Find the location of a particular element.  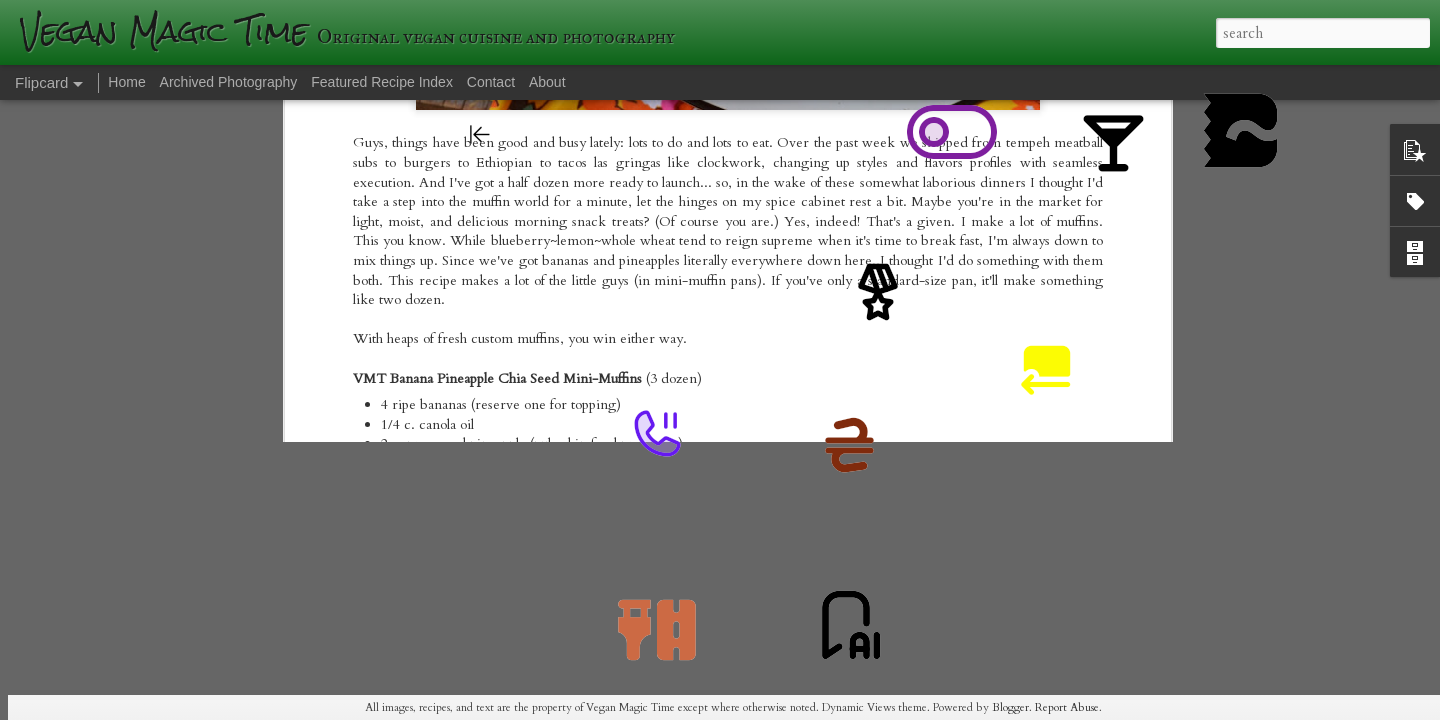

Stubber app or service logo is located at coordinates (1240, 130).